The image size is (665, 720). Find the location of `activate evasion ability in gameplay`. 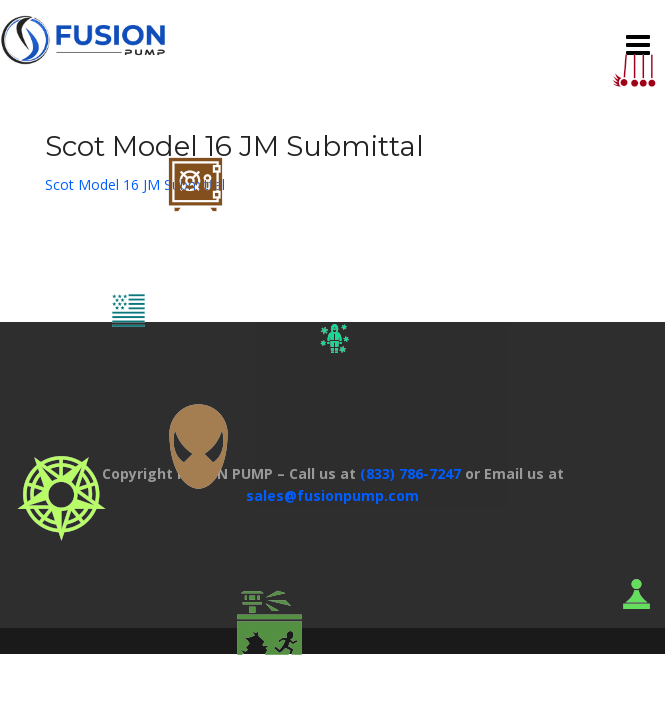

activate evasion ability in gameplay is located at coordinates (269, 622).